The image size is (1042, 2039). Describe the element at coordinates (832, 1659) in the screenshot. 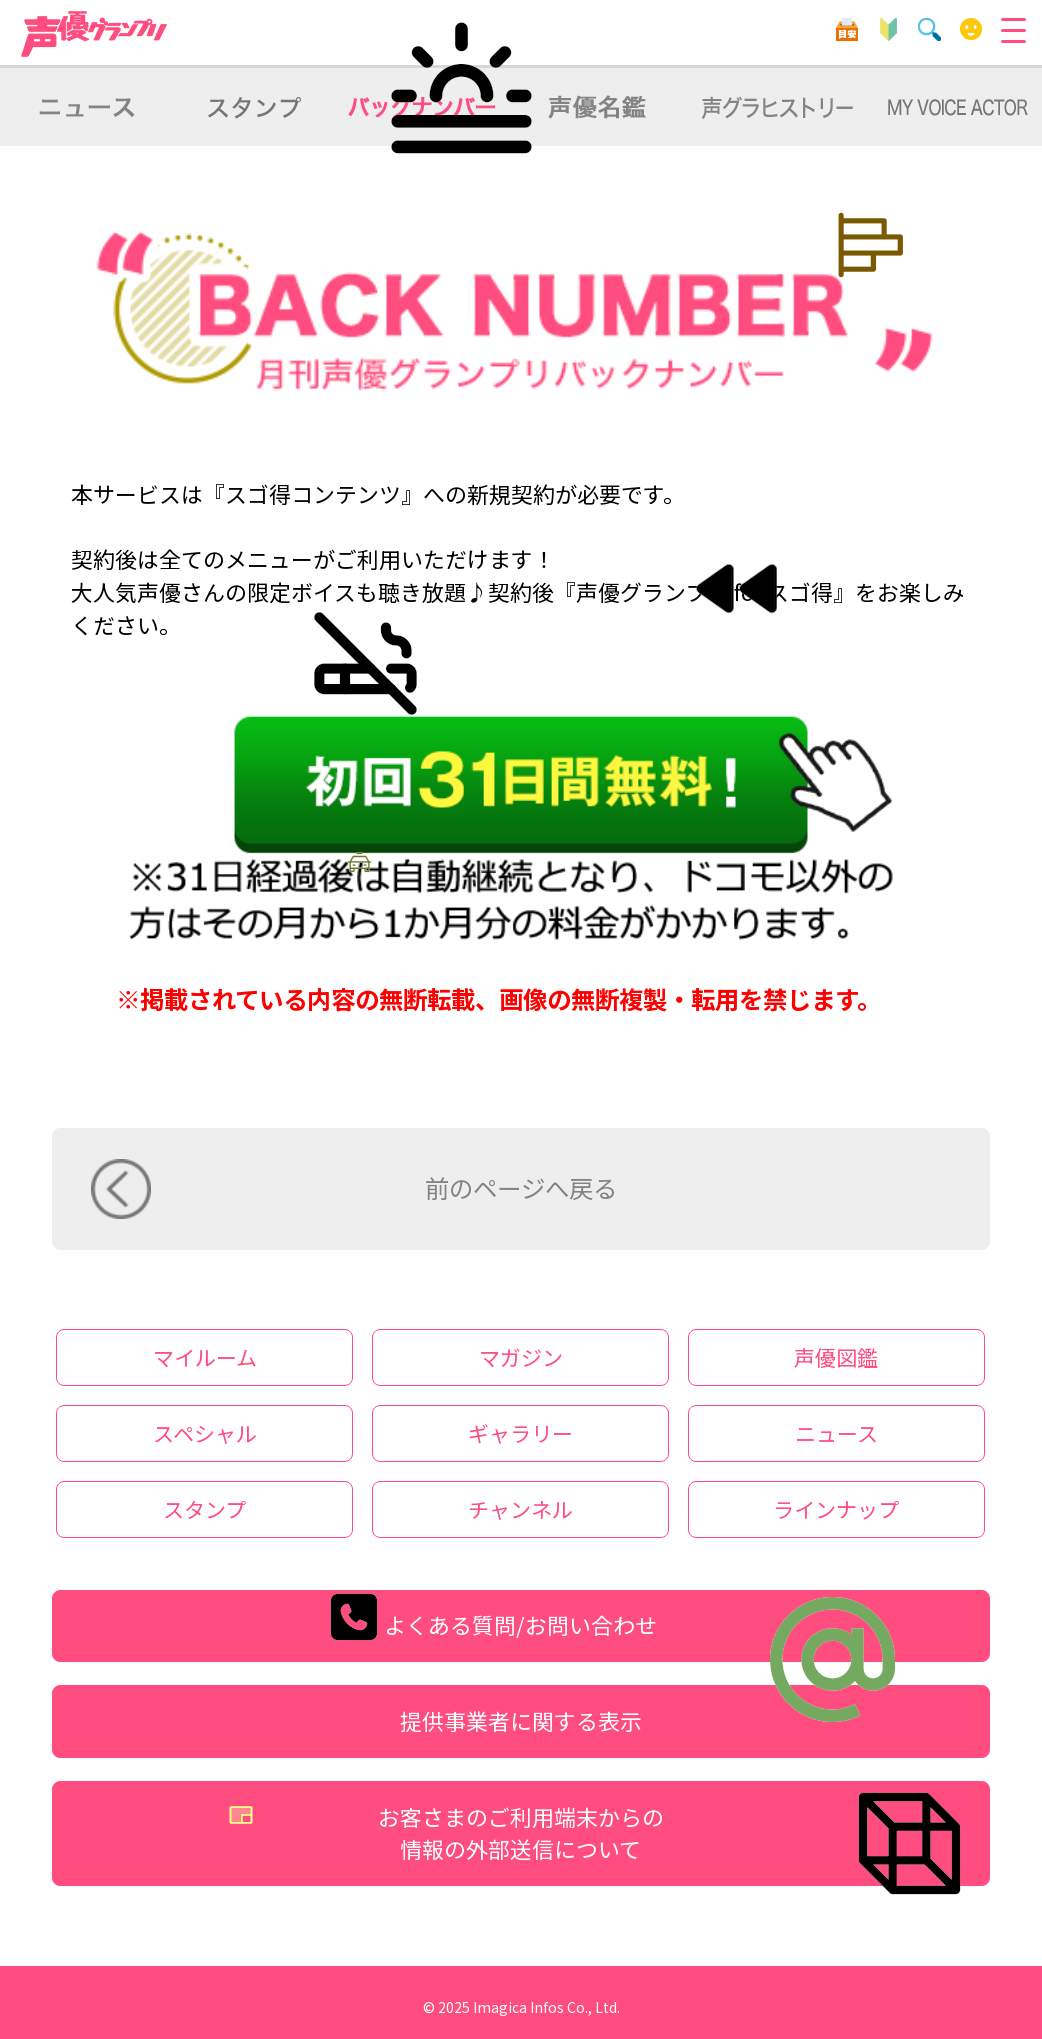

I see `mention a user in a post or comment` at that location.